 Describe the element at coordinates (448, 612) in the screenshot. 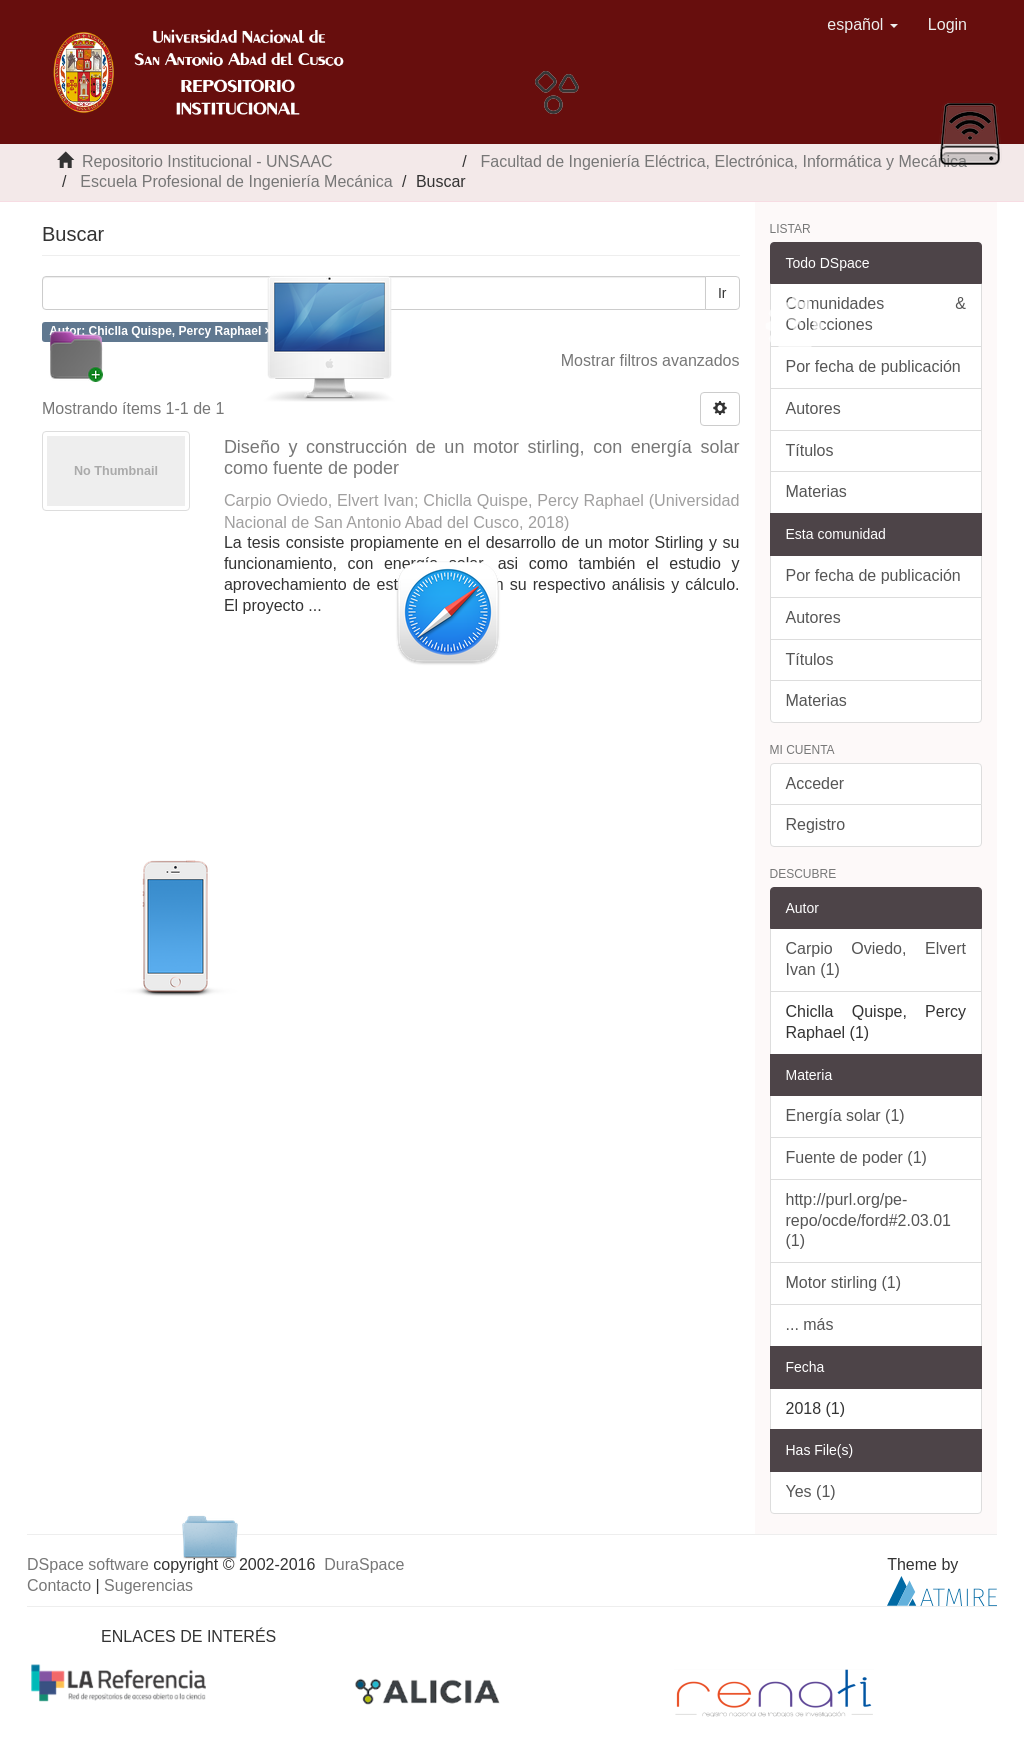

I see `open Safari web browser` at that location.